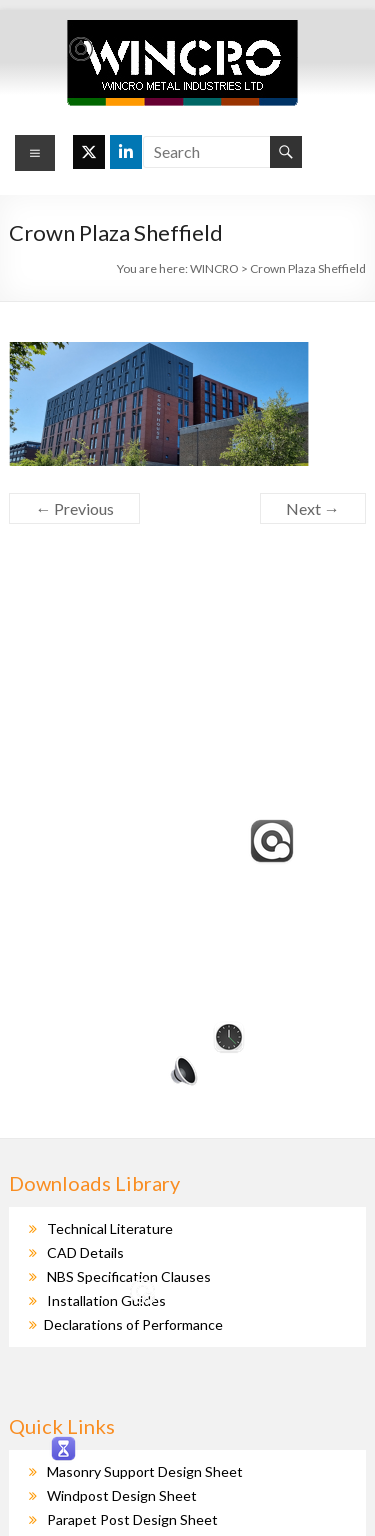 The height and width of the screenshot is (1536, 375). Describe the element at coordinates (272, 841) in the screenshot. I see `open giada audio sequencer application` at that location.